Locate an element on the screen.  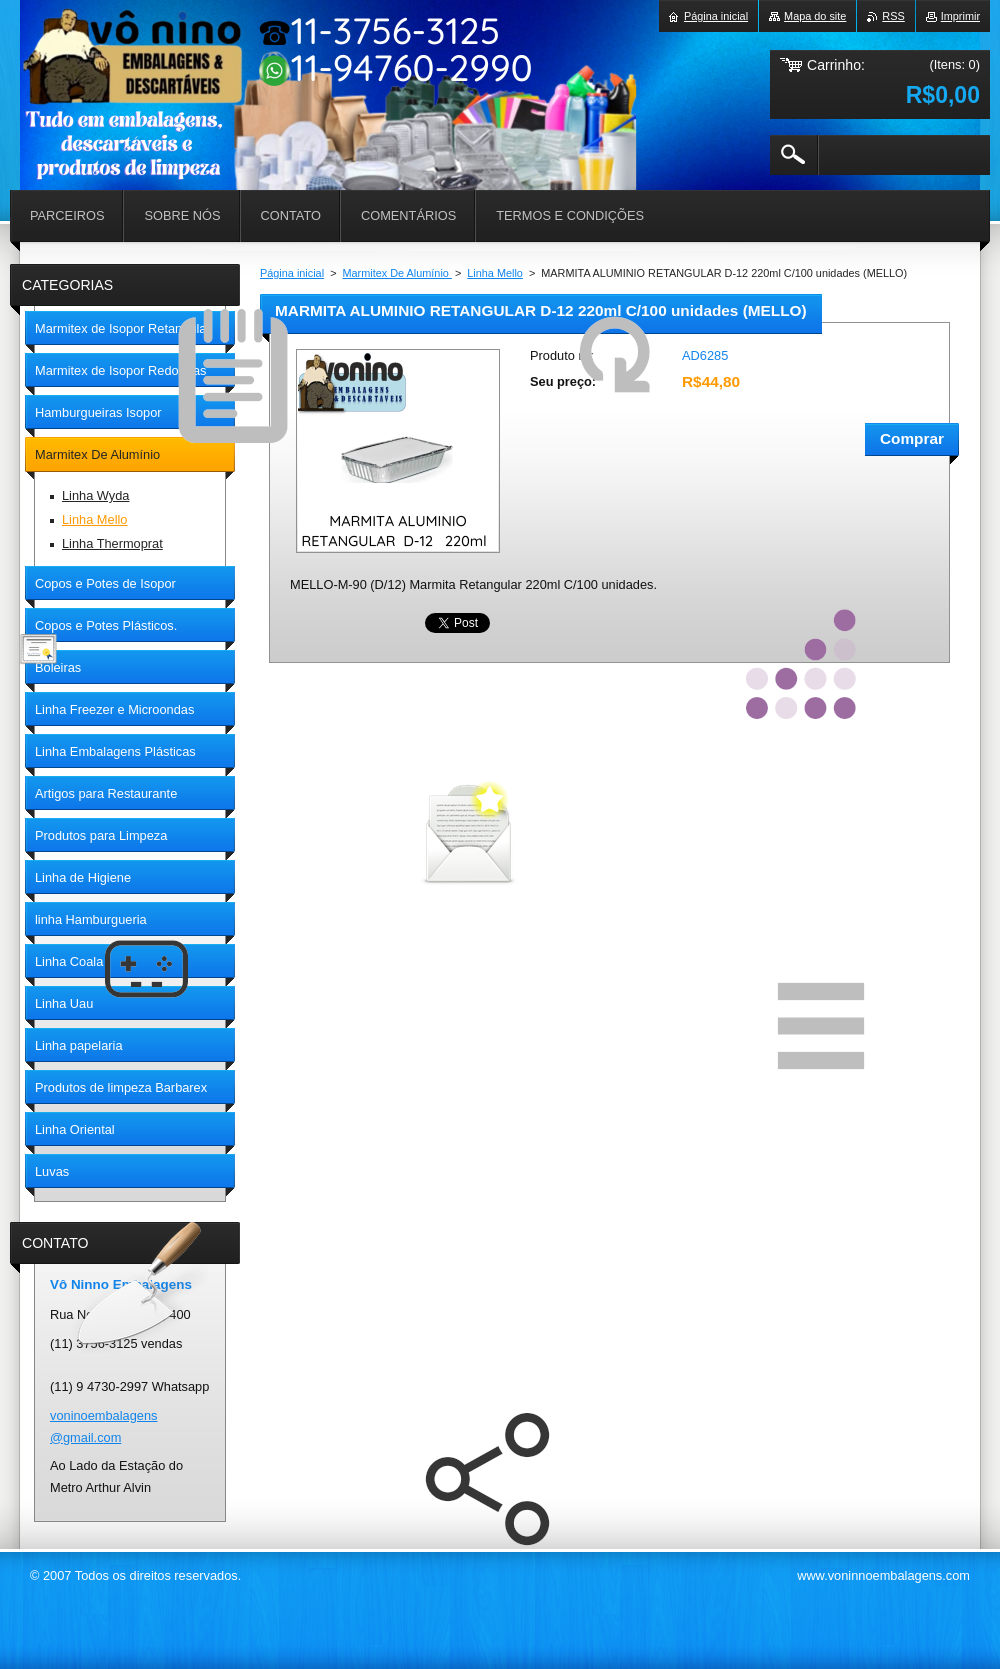
connect a game controller is located at coordinates (146, 971).